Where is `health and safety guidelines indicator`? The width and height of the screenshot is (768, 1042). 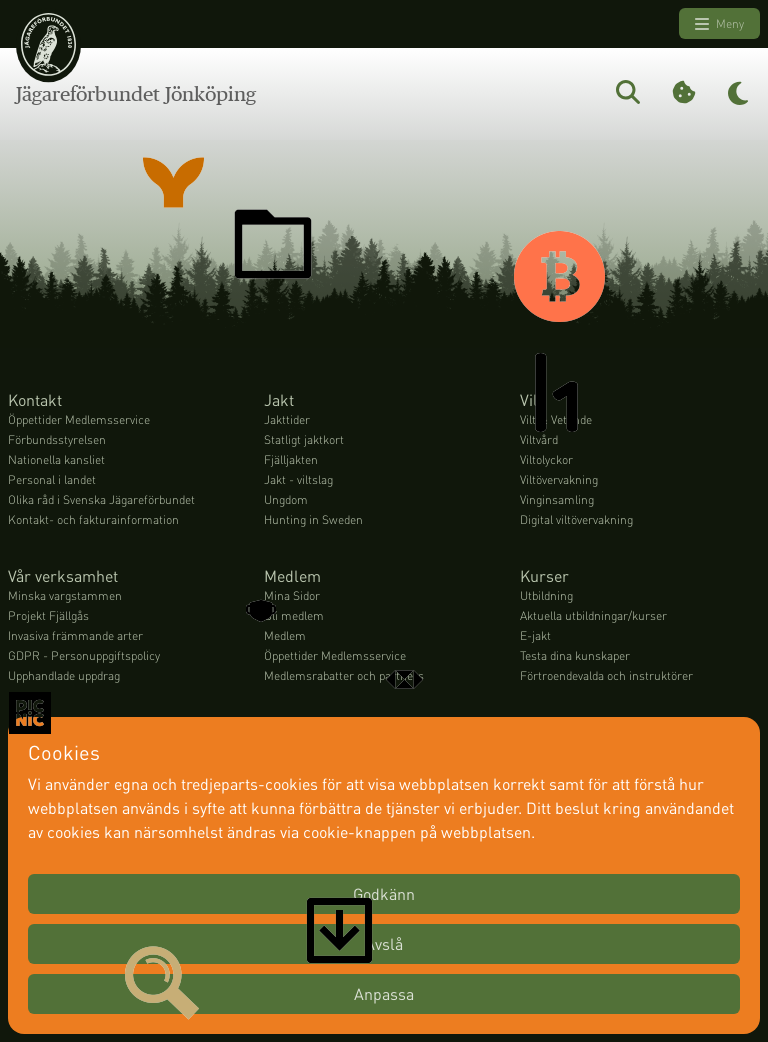 health and safety guidelines indicator is located at coordinates (261, 611).